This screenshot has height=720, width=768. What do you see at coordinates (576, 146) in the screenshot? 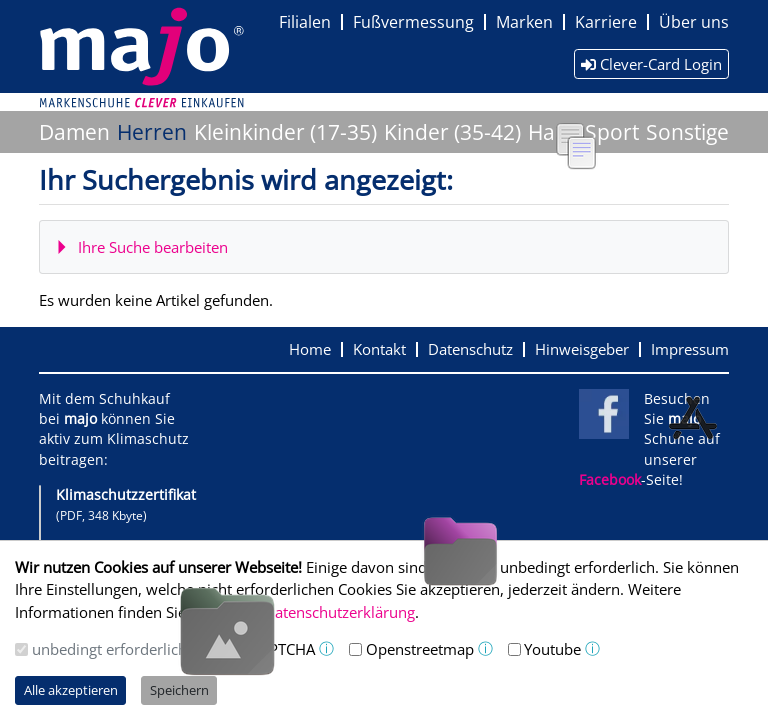
I see `copy selected content to clipboard` at bounding box center [576, 146].